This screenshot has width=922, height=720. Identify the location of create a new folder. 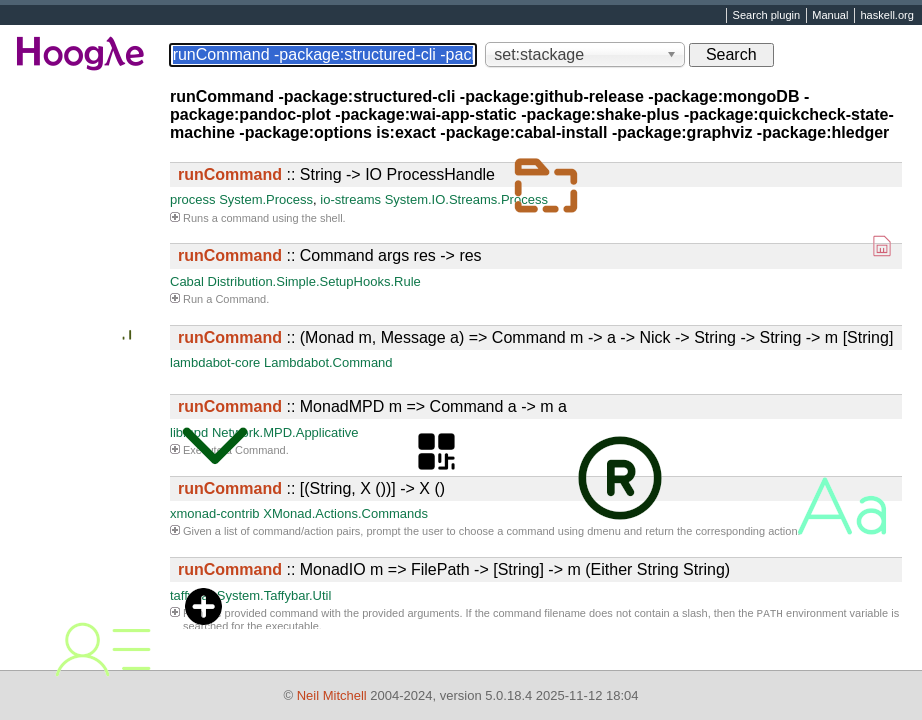
(546, 186).